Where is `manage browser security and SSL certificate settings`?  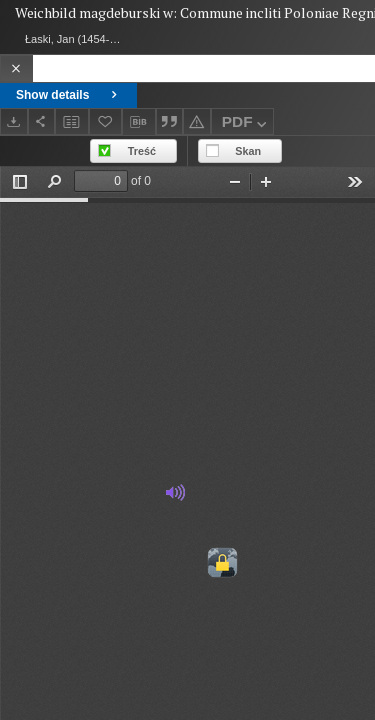 manage browser security and SSL certificate settings is located at coordinates (222, 562).